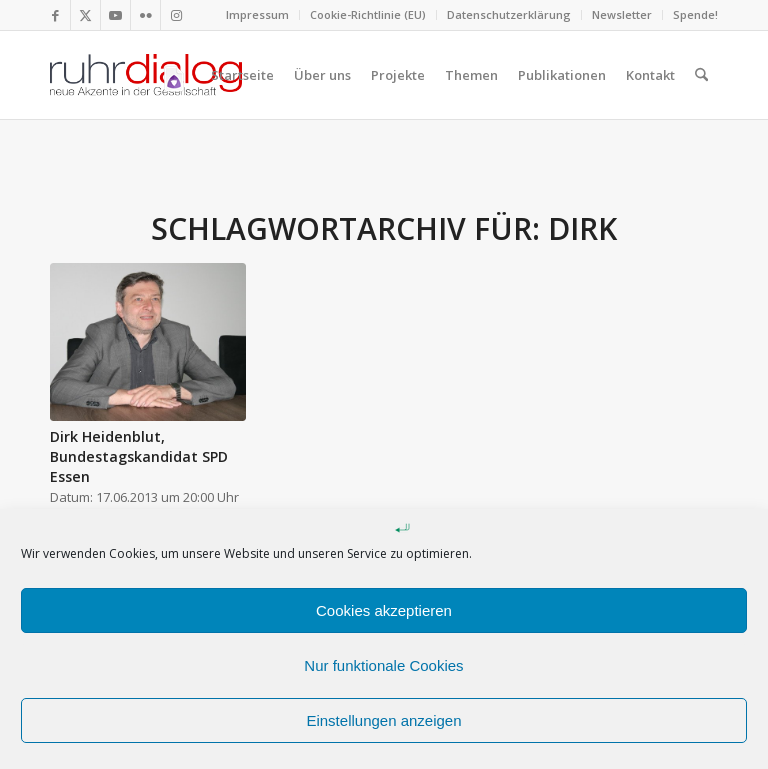 This screenshot has width=768, height=769. What do you see at coordinates (174, 79) in the screenshot?
I see `meson build system configuration file` at bounding box center [174, 79].